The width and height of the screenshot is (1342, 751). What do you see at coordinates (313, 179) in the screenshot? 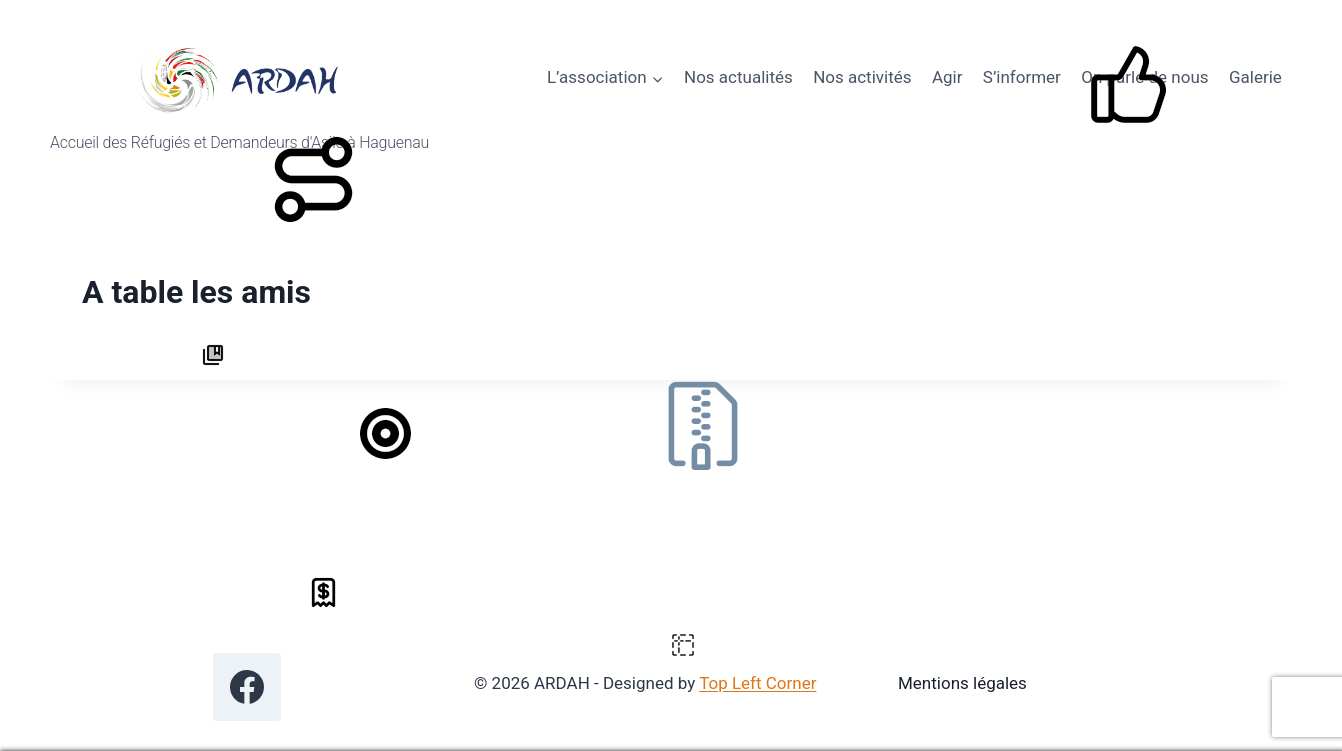
I see `view directions or navigation route` at bounding box center [313, 179].